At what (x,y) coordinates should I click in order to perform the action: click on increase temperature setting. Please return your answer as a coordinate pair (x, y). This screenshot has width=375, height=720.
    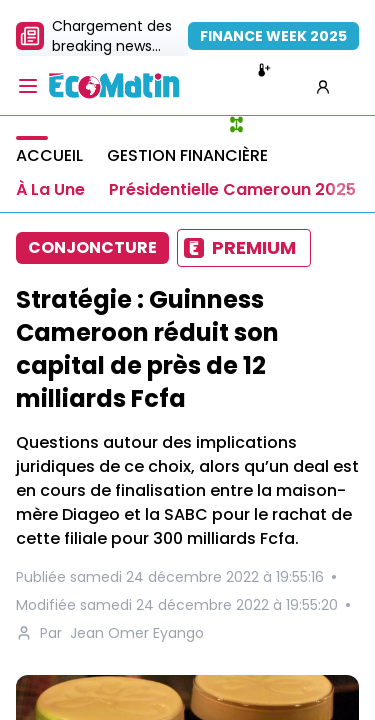
    Looking at the image, I should click on (263, 70).